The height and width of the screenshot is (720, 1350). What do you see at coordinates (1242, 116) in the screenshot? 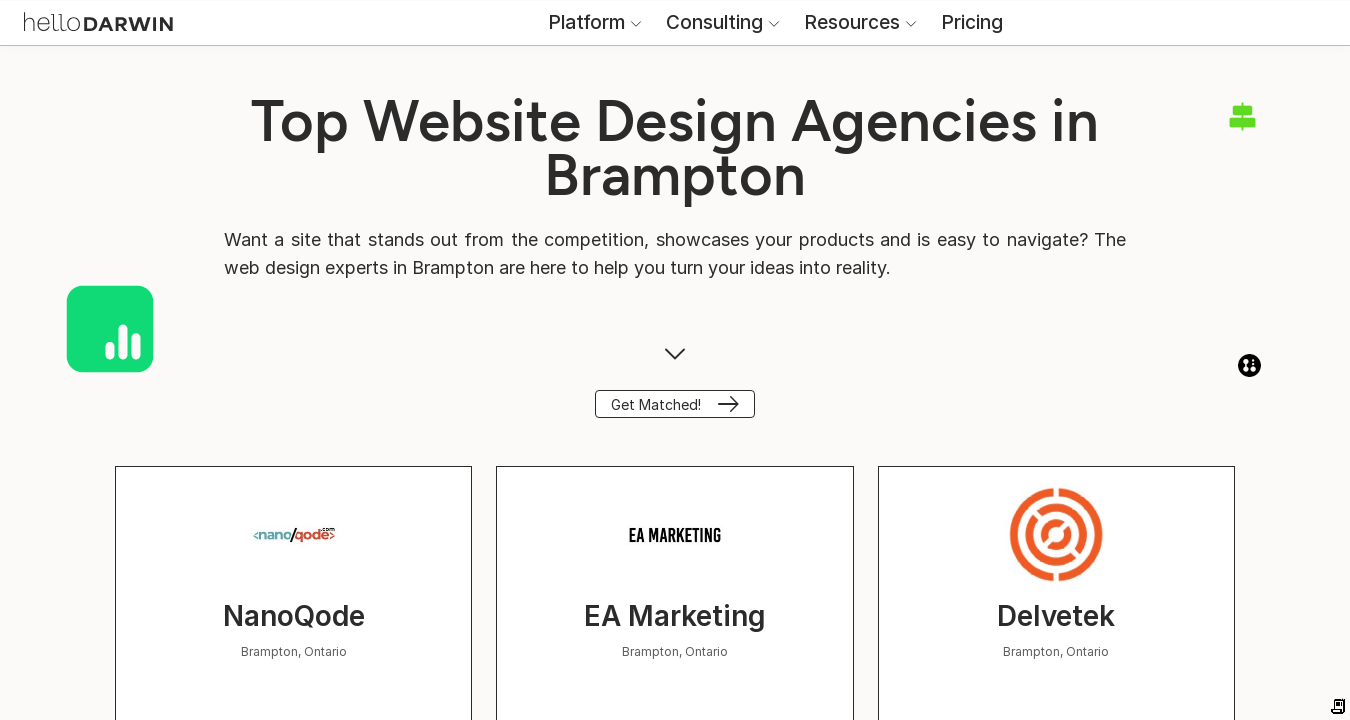
I see `align objects to horizontal center` at bounding box center [1242, 116].